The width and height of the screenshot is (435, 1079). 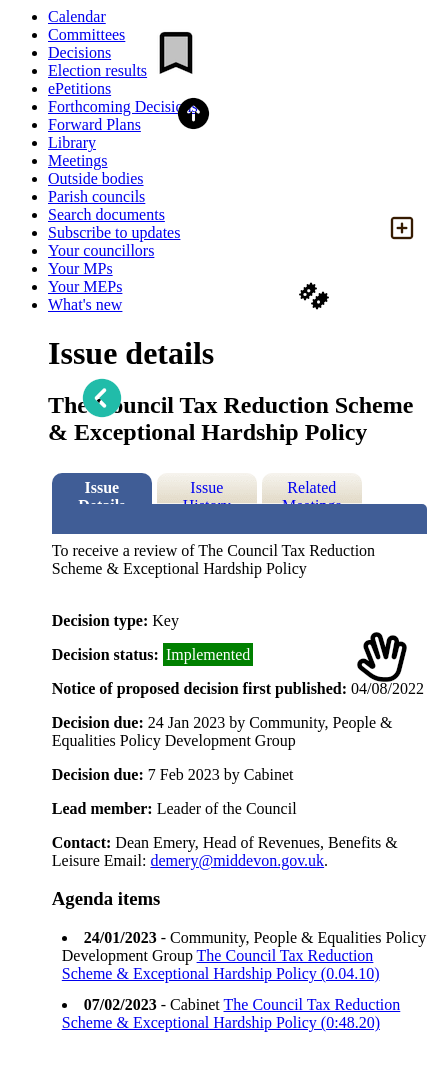 What do you see at coordinates (402, 228) in the screenshot?
I see `add a new item` at bounding box center [402, 228].